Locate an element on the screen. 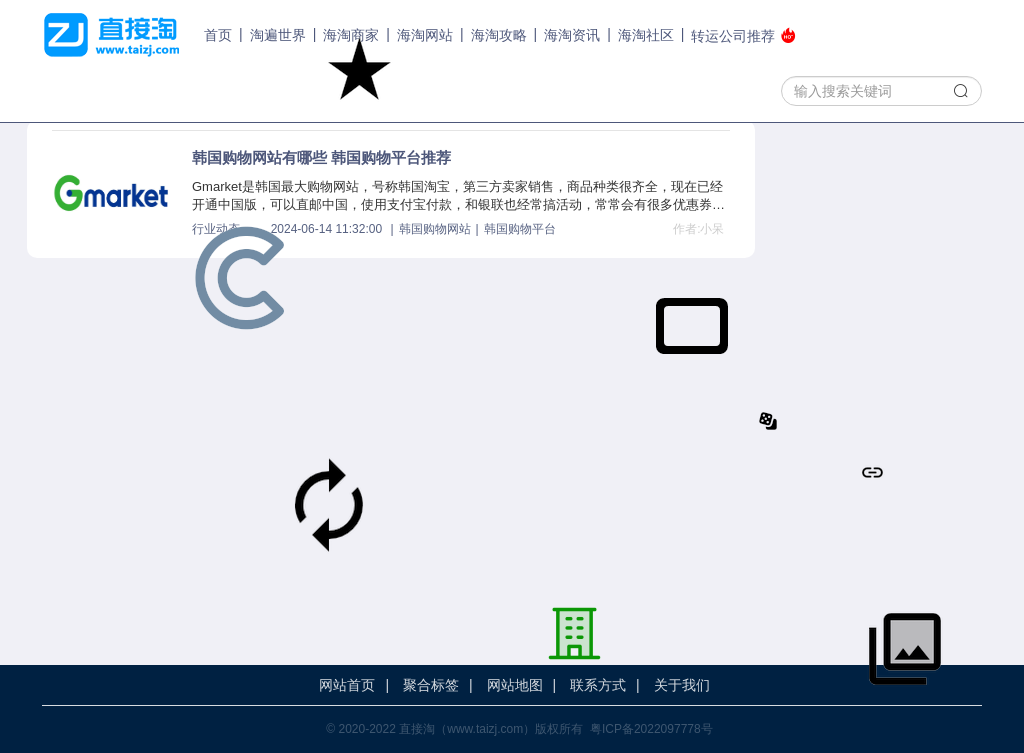  copy or share a link is located at coordinates (872, 472).